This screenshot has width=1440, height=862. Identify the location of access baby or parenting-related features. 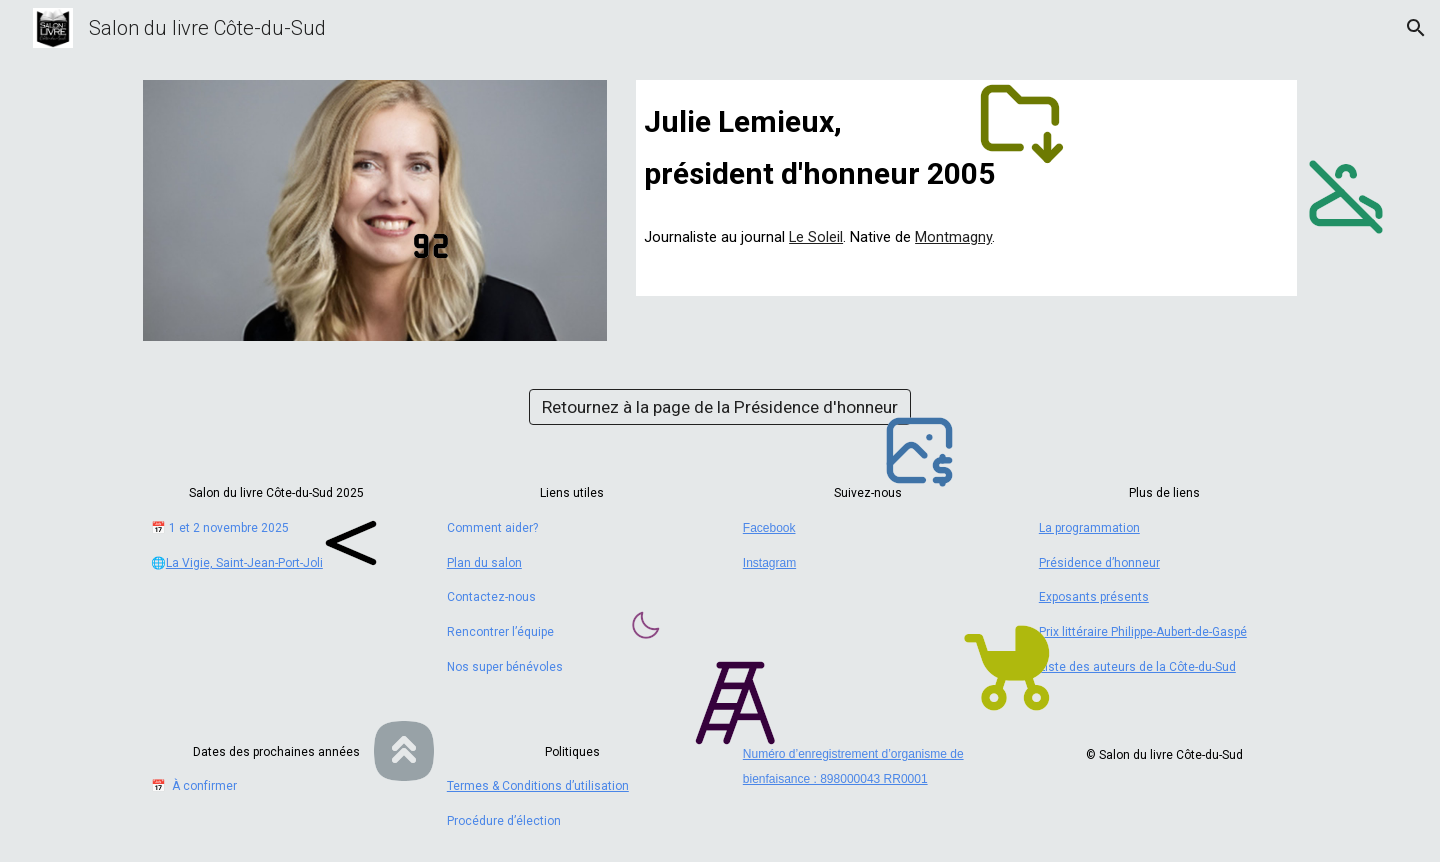
(1011, 668).